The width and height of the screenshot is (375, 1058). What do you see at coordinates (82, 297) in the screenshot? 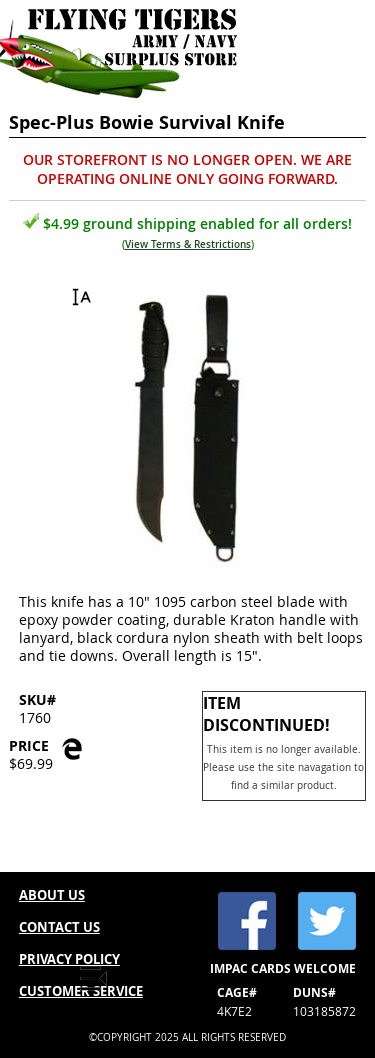
I see `adjust text line height spacing` at bounding box center [82, 297].